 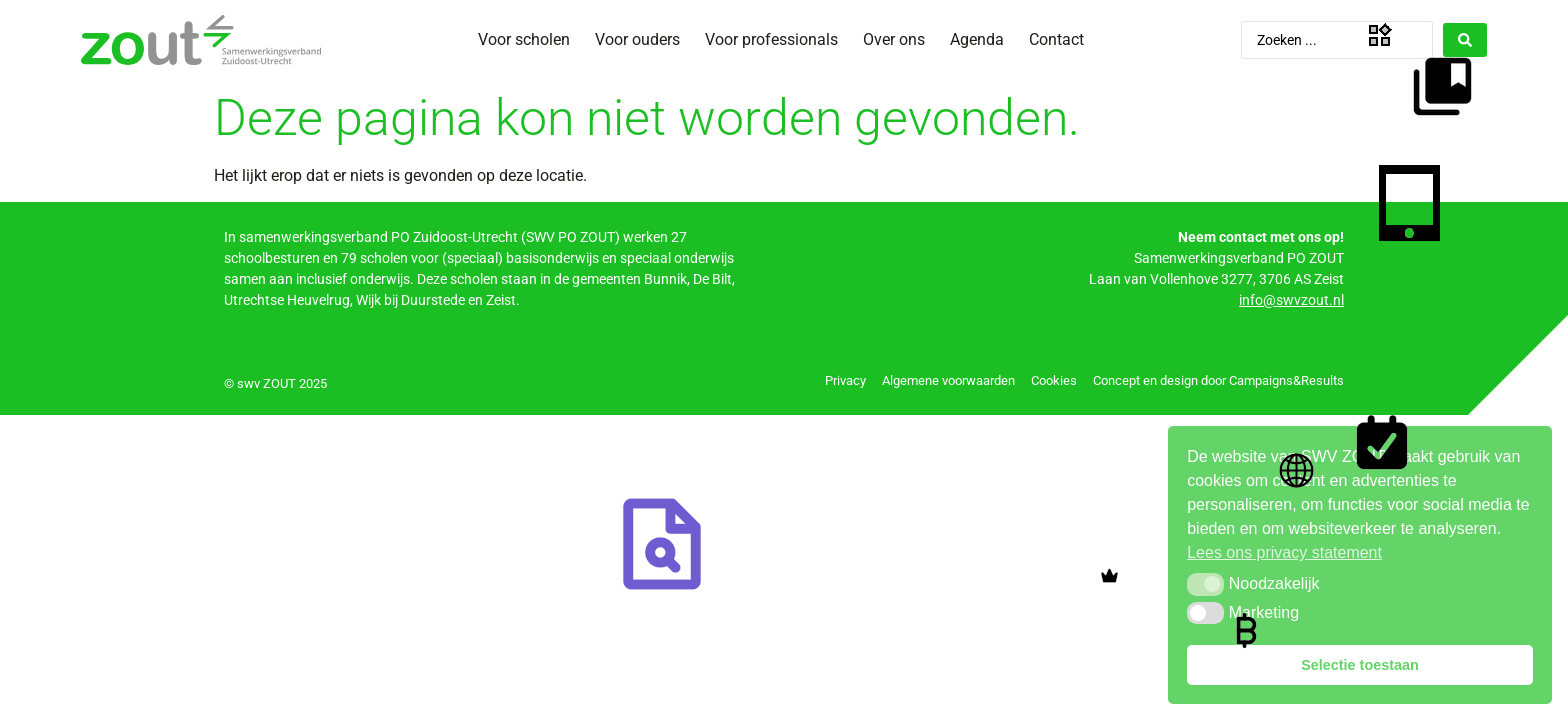 I want to click on search within a document, so click(x=662, y=544).